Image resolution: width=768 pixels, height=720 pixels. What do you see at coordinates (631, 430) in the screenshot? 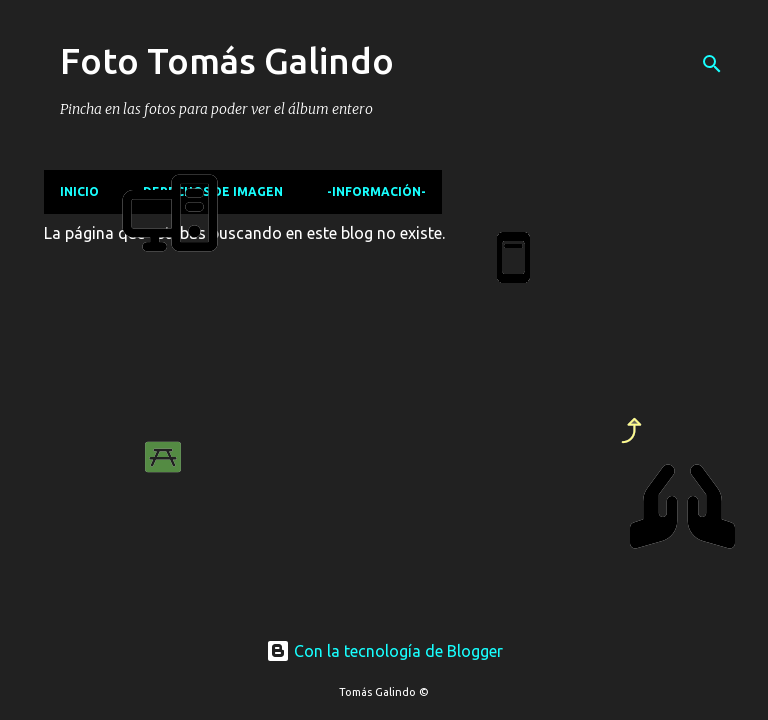
I see `navigate back and up in a menu hierarchy` at bounding box center [631, 430].